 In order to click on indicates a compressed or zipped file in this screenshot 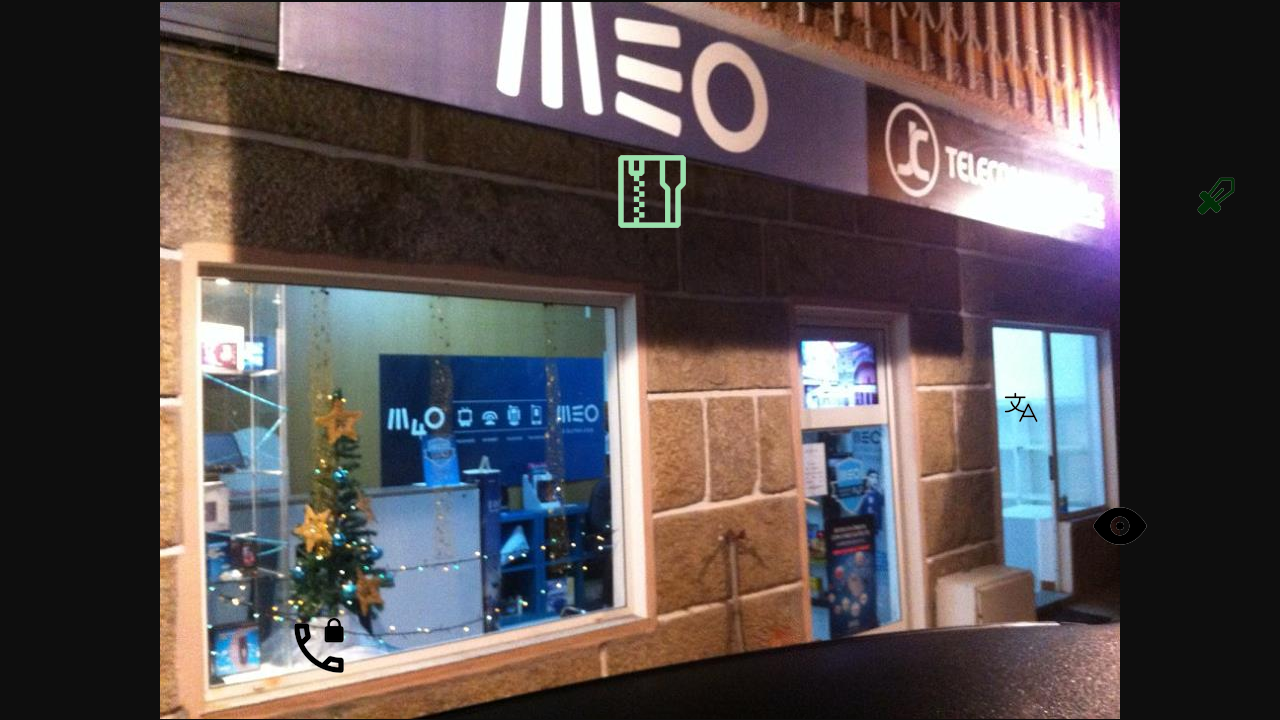, I will do `click(649, 191)`.